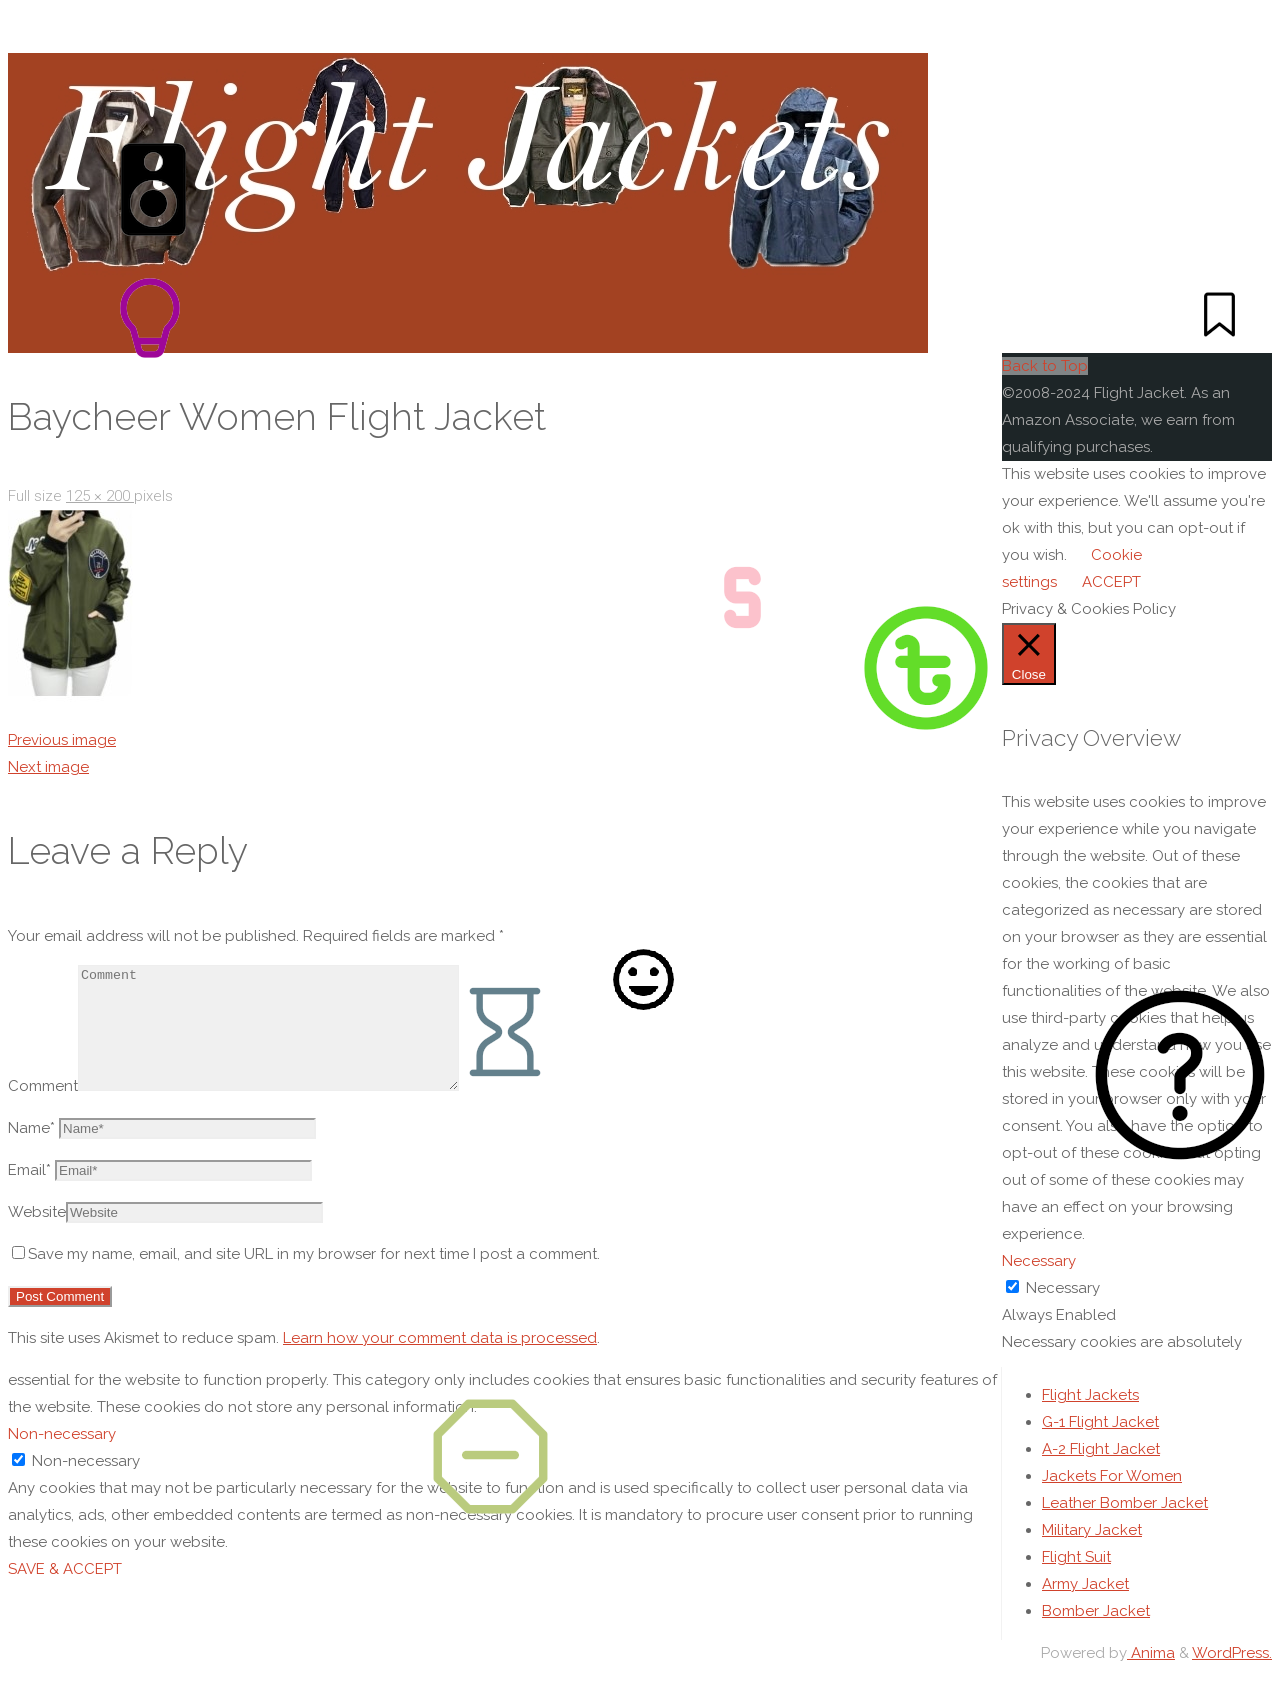  I want to click on indicates a process is in progress or loading, so click(505, 1032).